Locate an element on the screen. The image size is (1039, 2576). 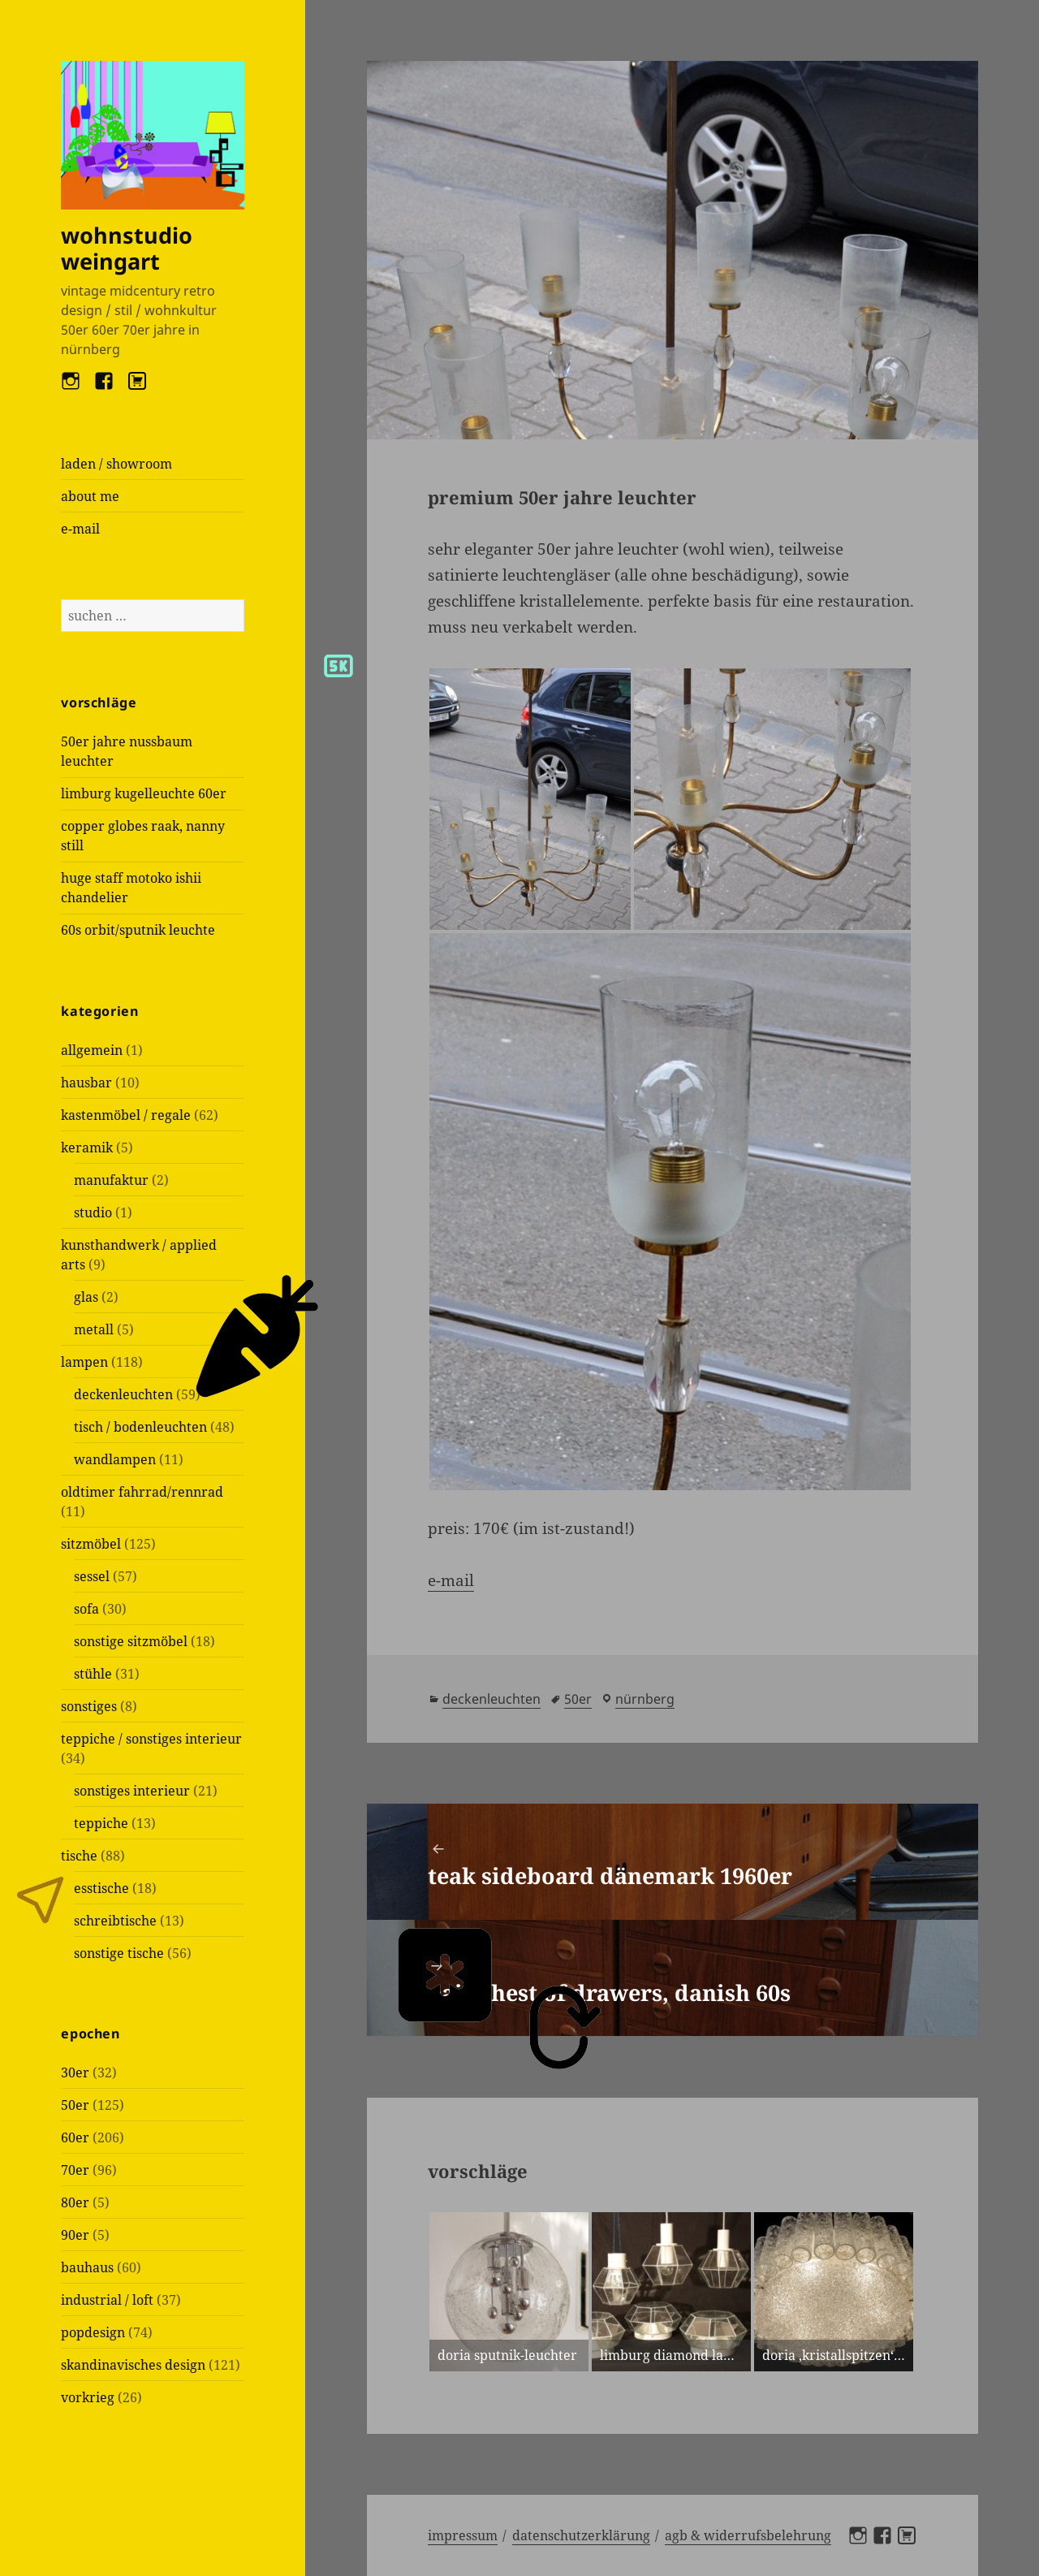
refresh or reload content is located at coordinates (558, 2027).